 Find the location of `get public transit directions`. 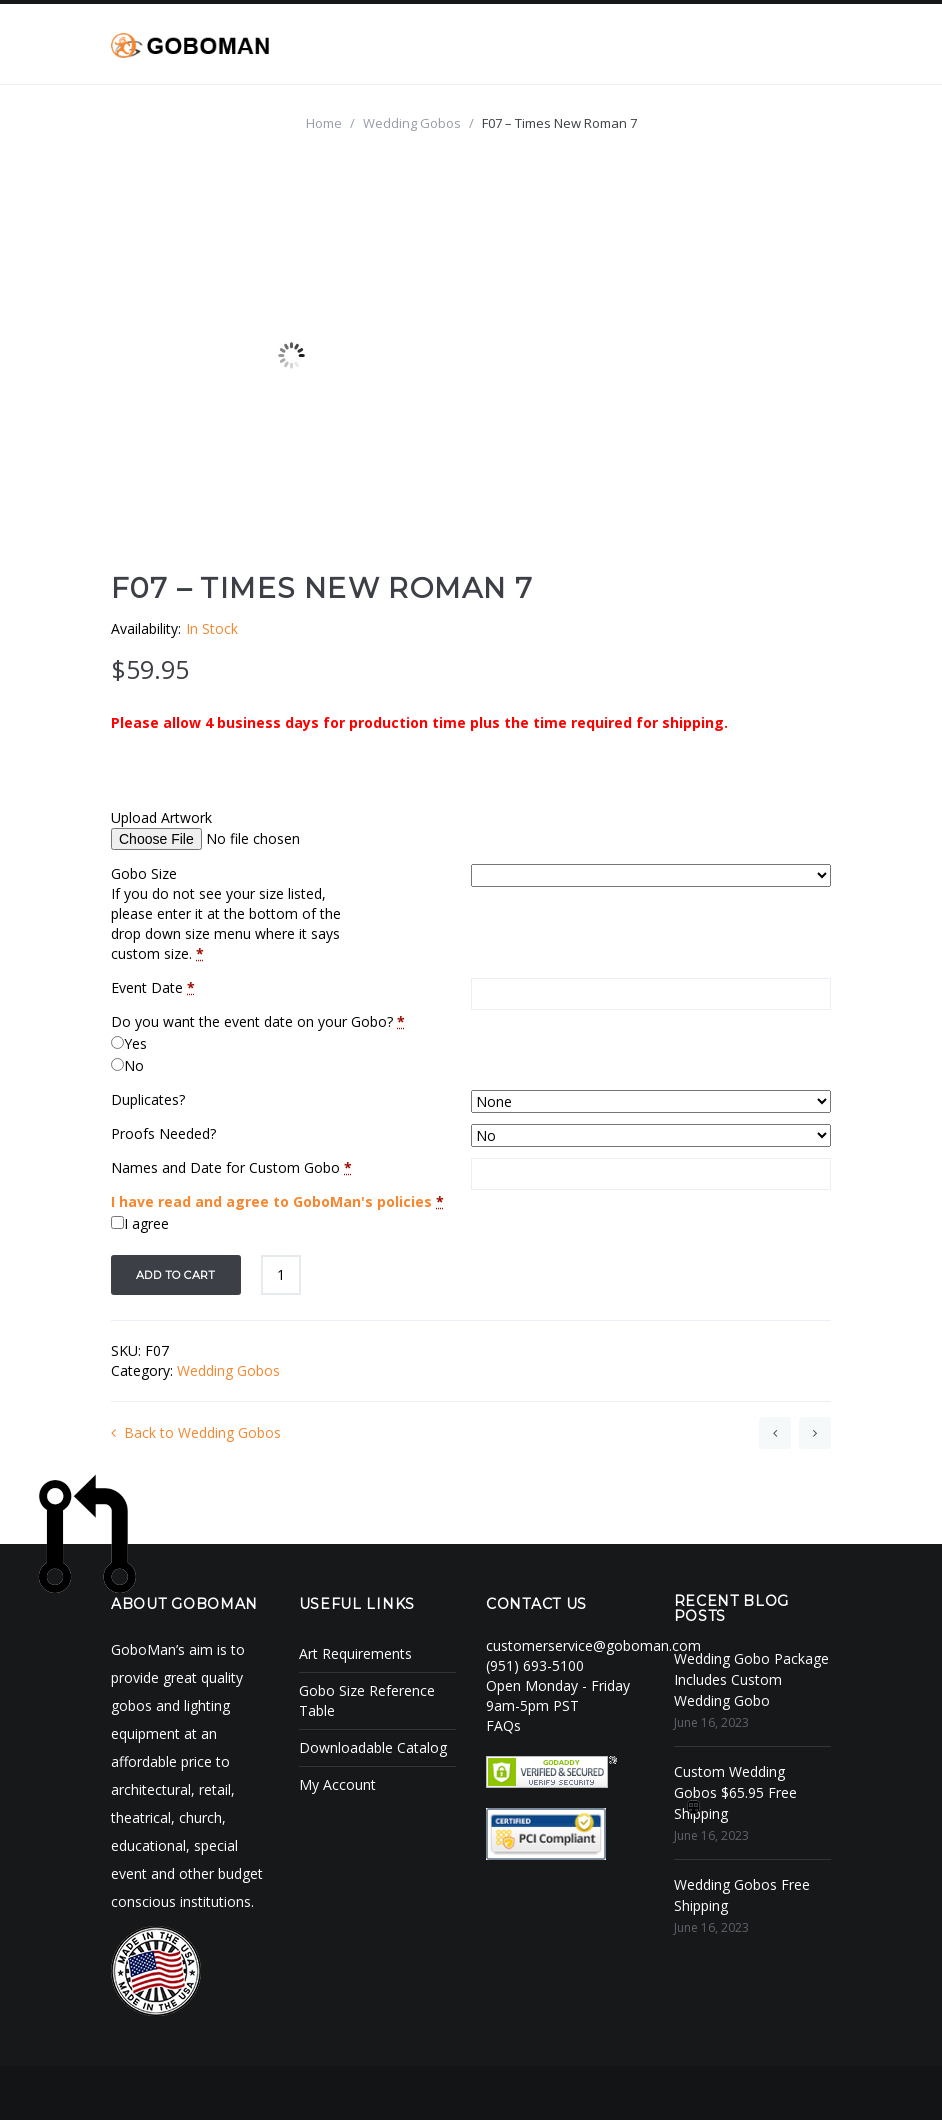

get public transit directions is located at coordinates (693, 1807).